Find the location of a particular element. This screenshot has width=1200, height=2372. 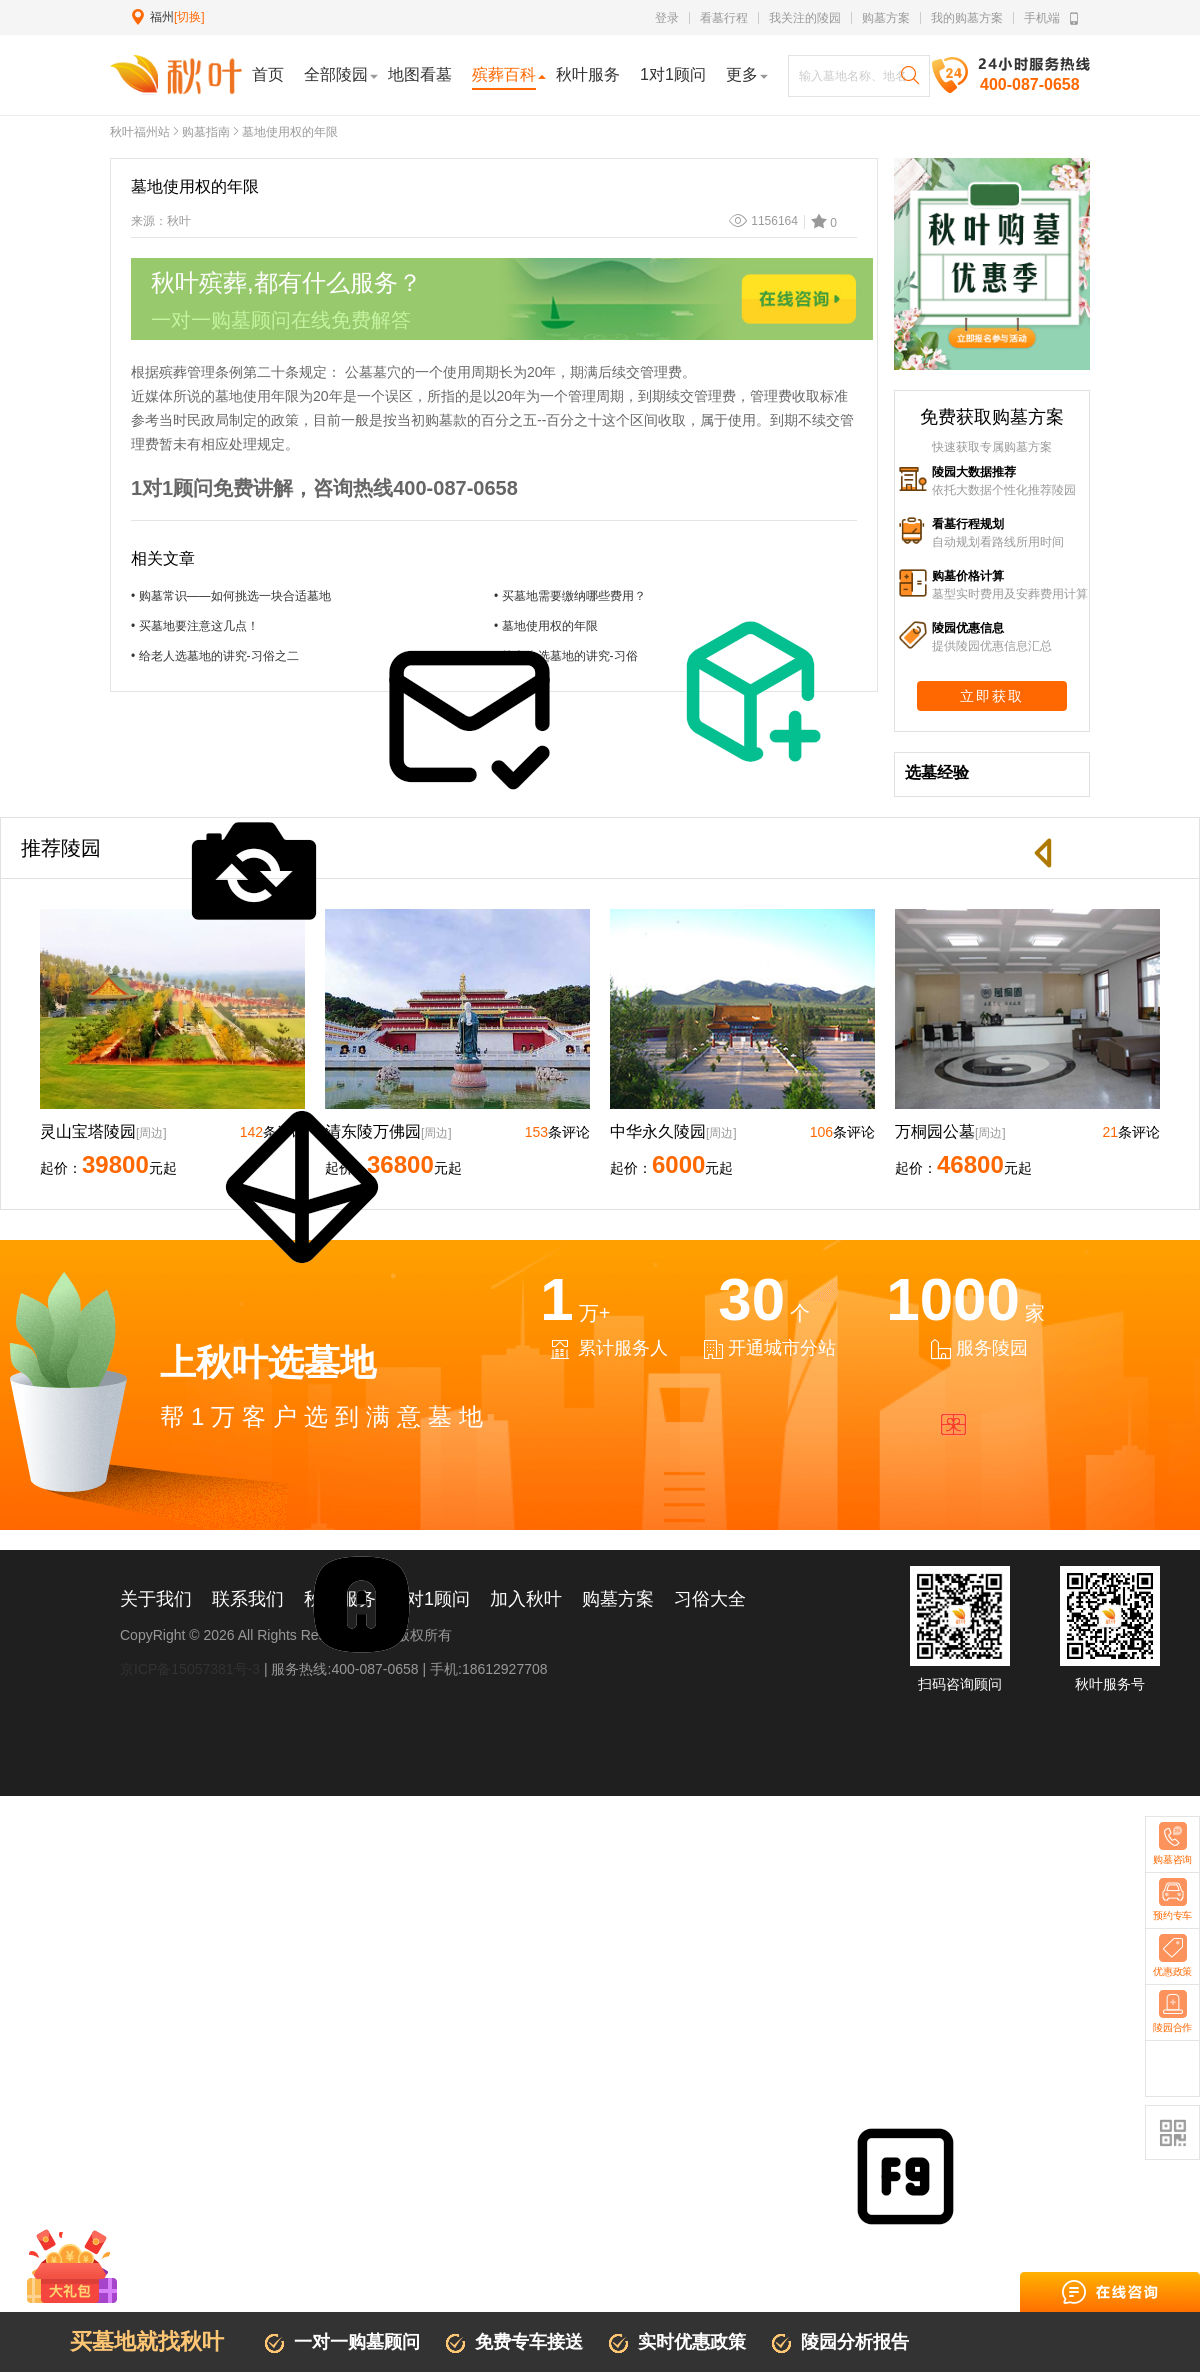

add a new 3D object or model is located at coordinates (750, 691).